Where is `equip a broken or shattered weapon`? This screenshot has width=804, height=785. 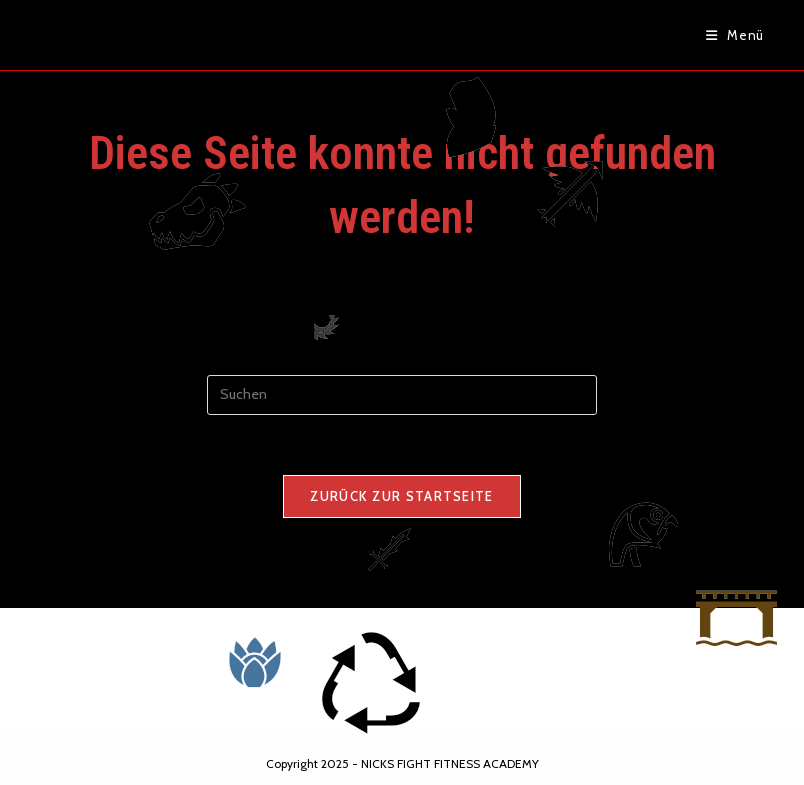 equip a broken or shattered weapon is located at coordinates (389, 550).